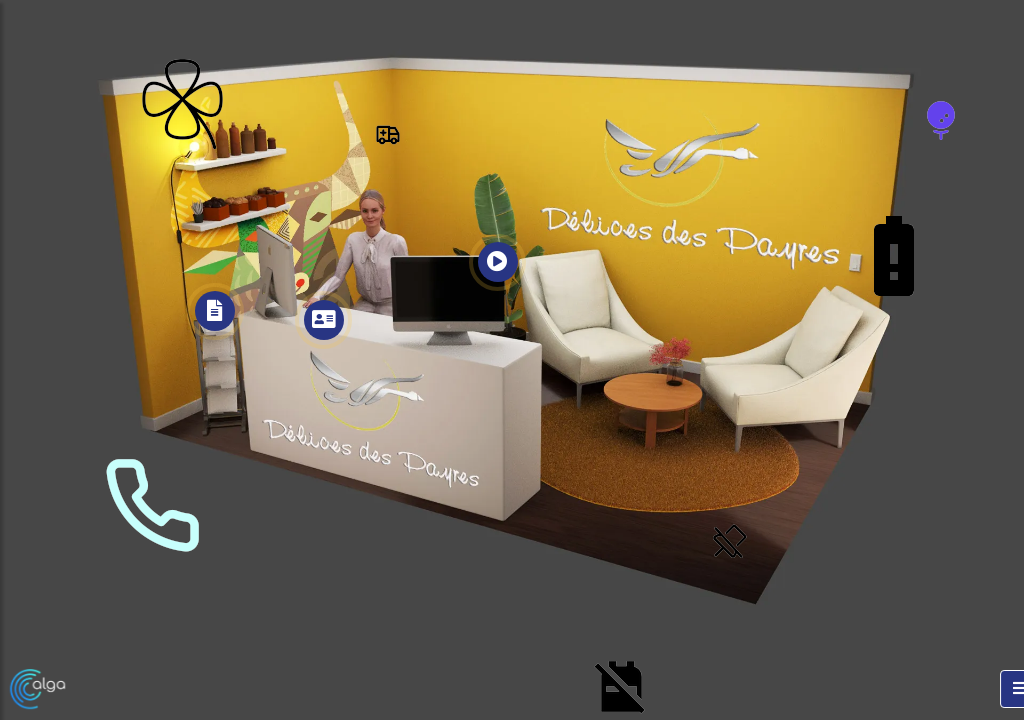 The width and height of the screenshot is (1024, 720). What do you see at coordinates (152, 505) in the screenshot?
I see `make a phone call` at bounding box center [152, 505].